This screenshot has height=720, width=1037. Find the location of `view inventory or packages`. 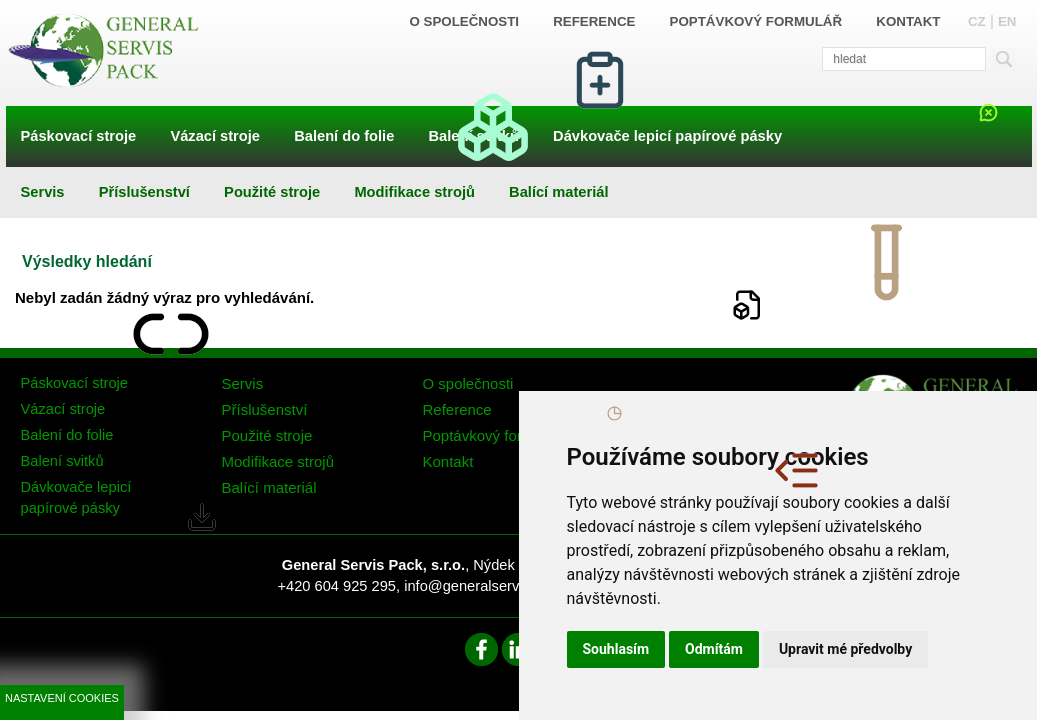

view inventory or packages is located at coordinates (493, 127).